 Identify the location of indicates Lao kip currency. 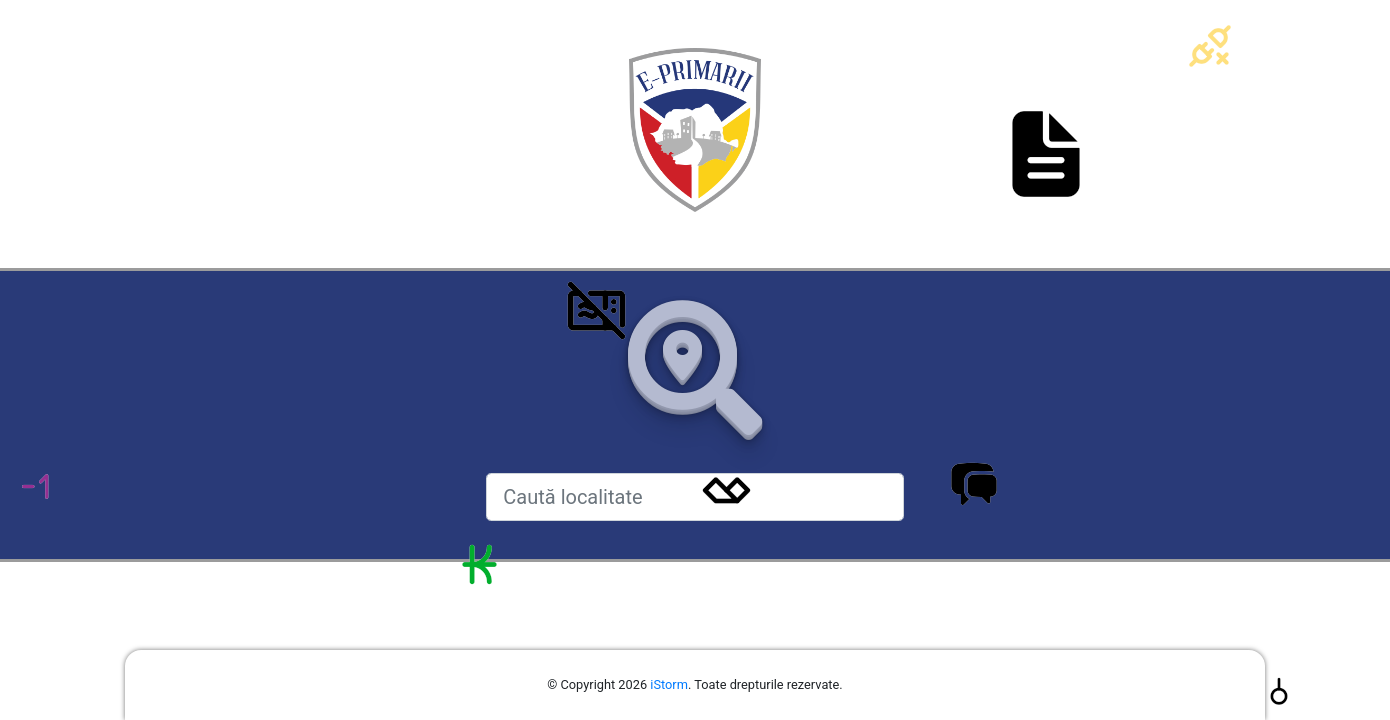
(479, 564).